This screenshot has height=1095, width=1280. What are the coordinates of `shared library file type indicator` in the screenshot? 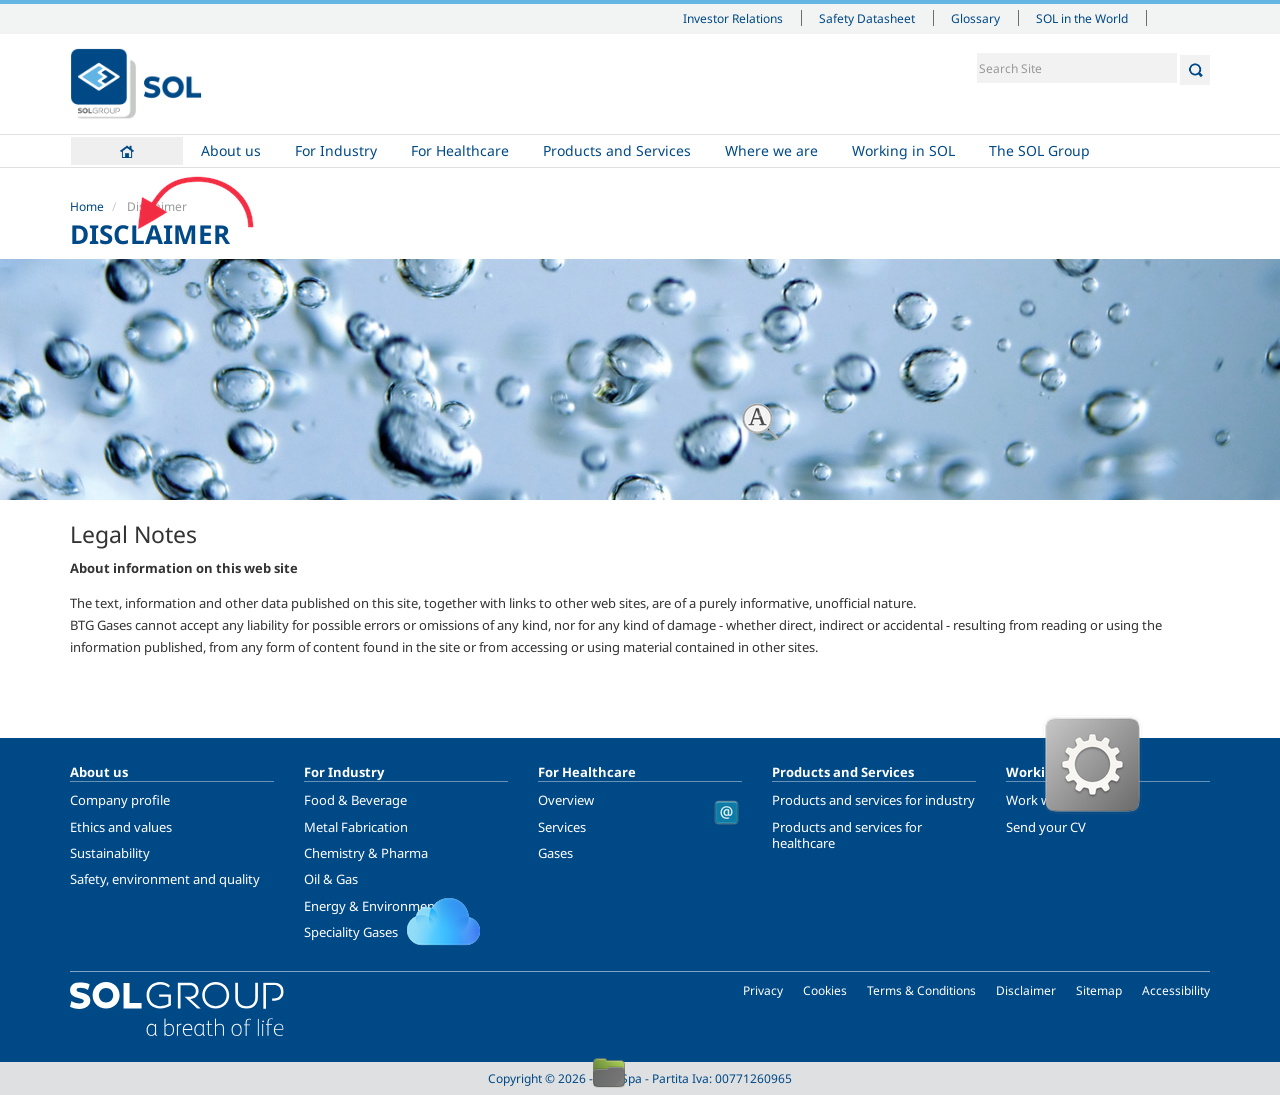 It's located at (1092, 764).